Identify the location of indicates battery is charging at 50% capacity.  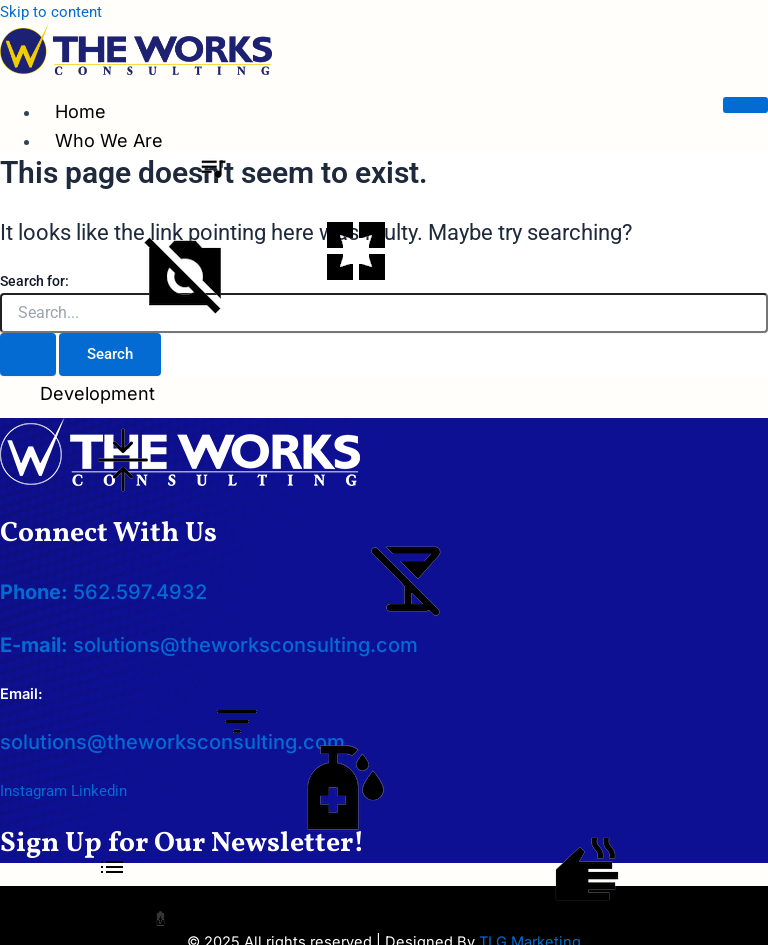
(160, 918).